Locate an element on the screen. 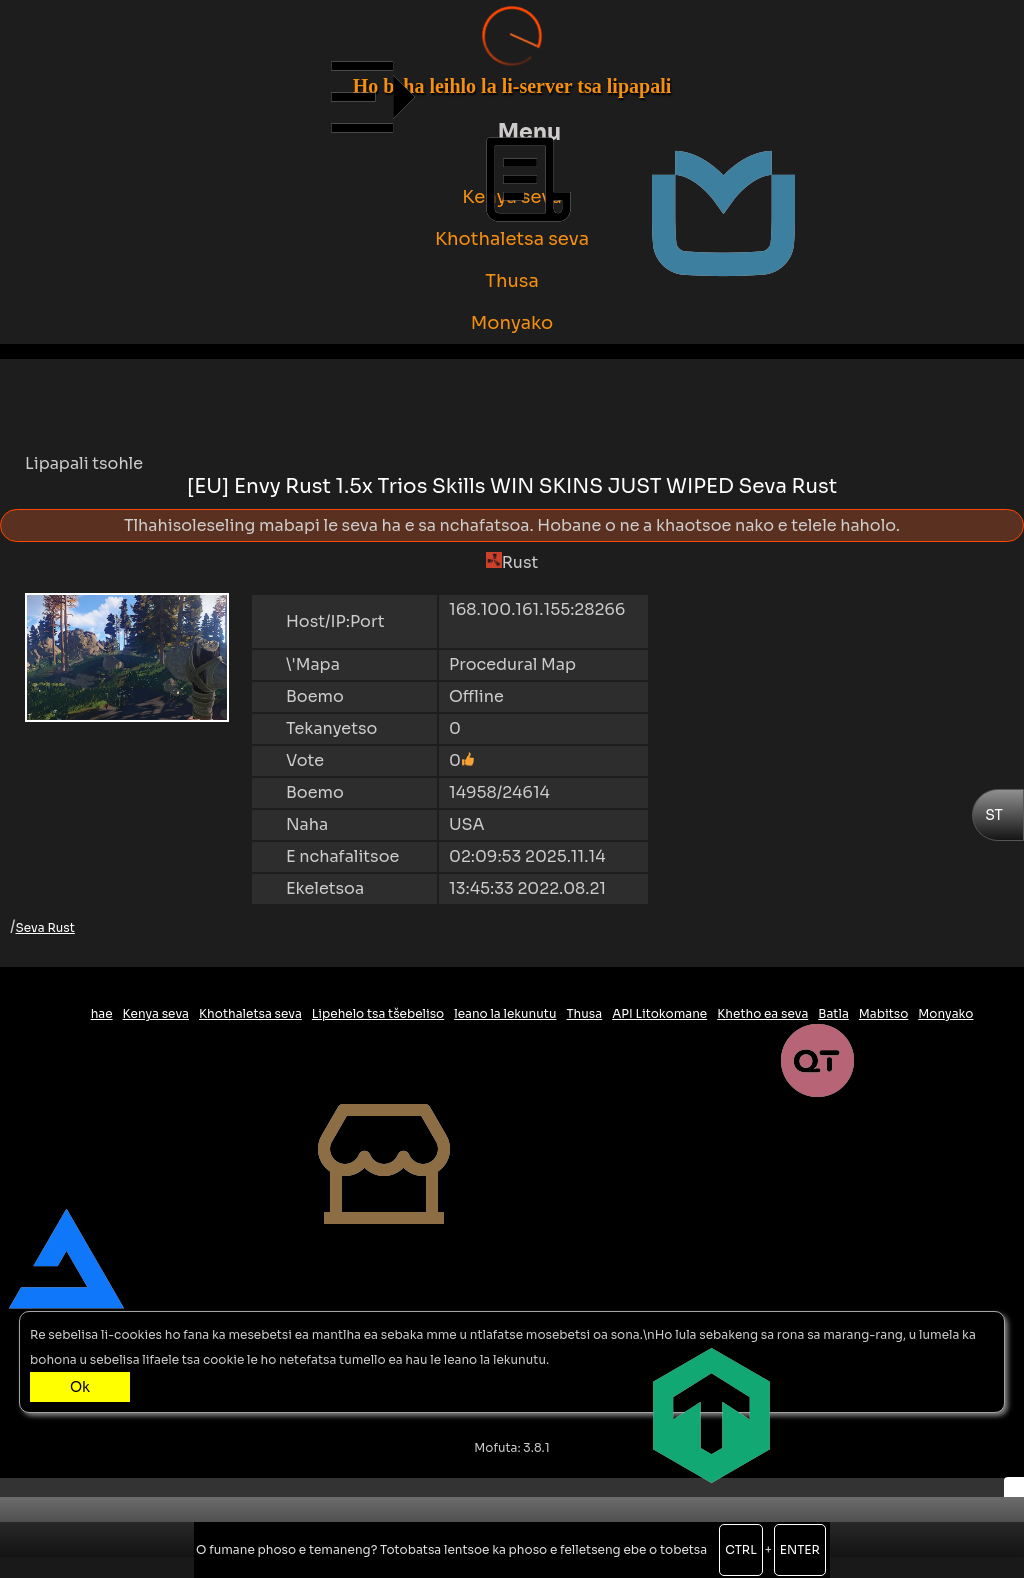 The image size is (1024, 1578). view document list or file directory is located at coordinates (528, 179).